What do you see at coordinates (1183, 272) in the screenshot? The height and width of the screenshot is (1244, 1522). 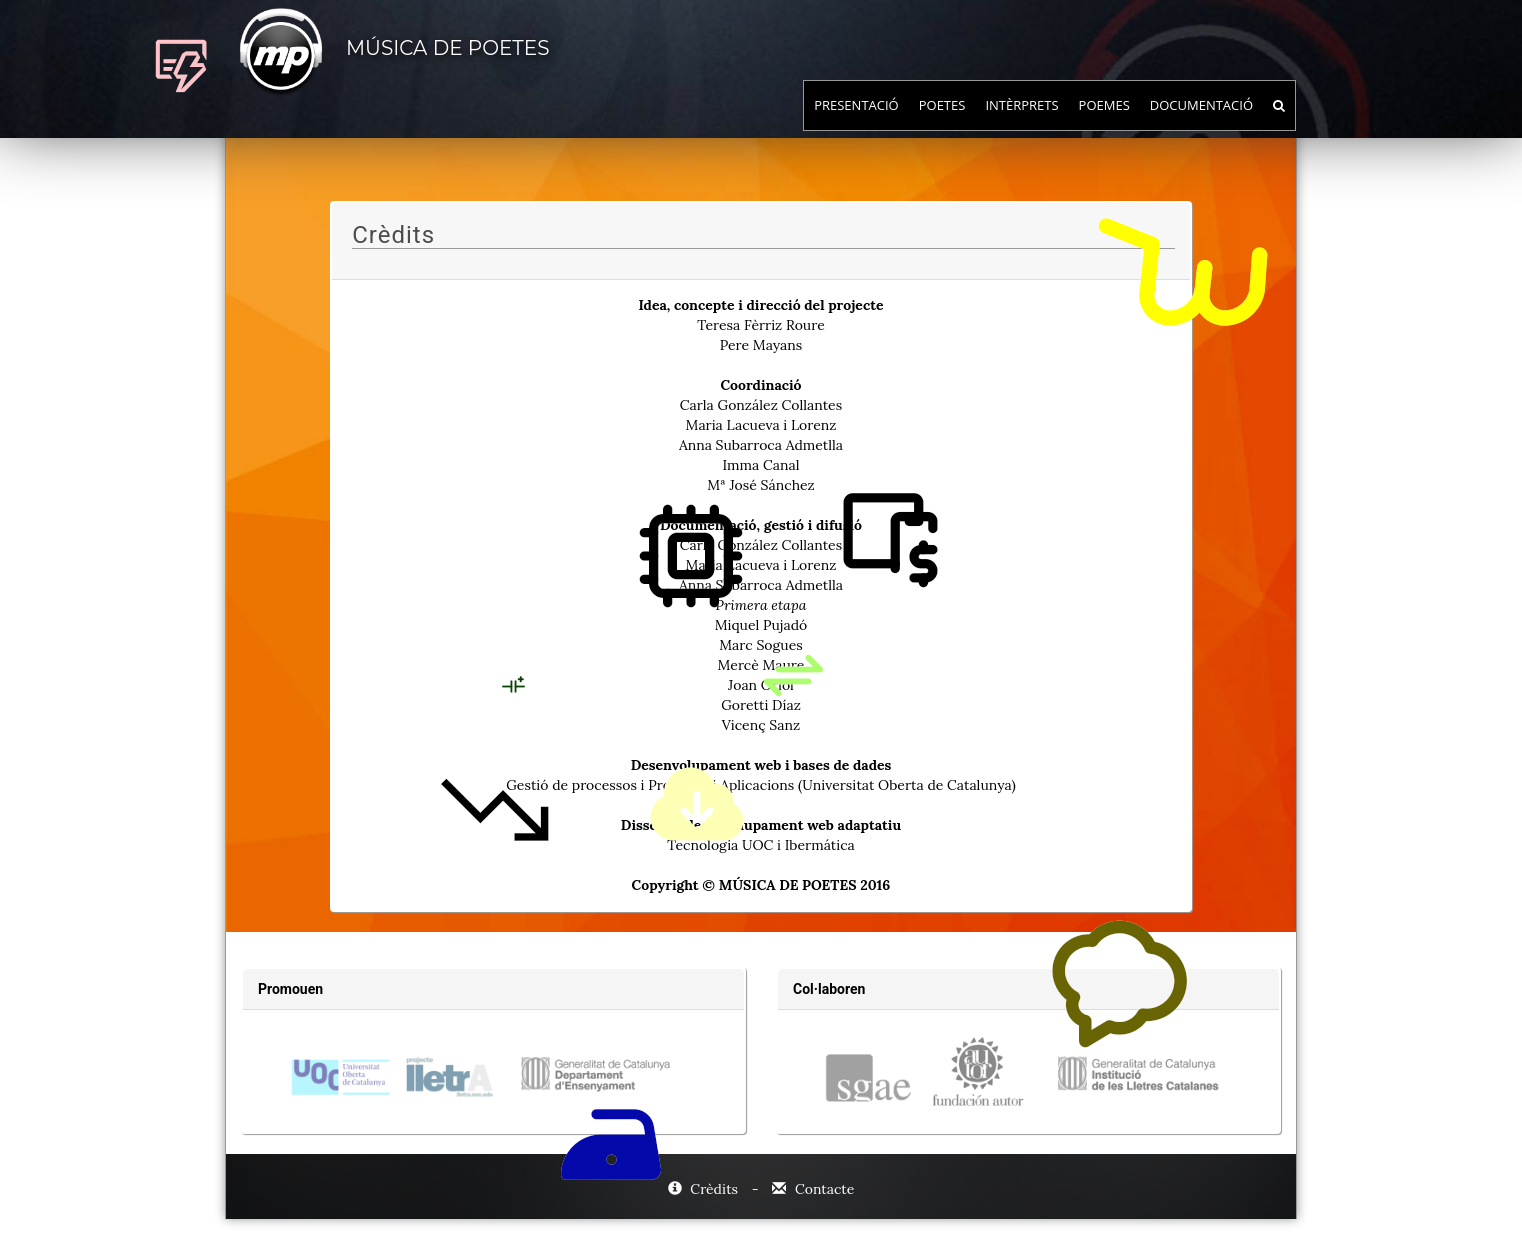 I see `open the Wish shopping app` at bounding box center [1183, 272].